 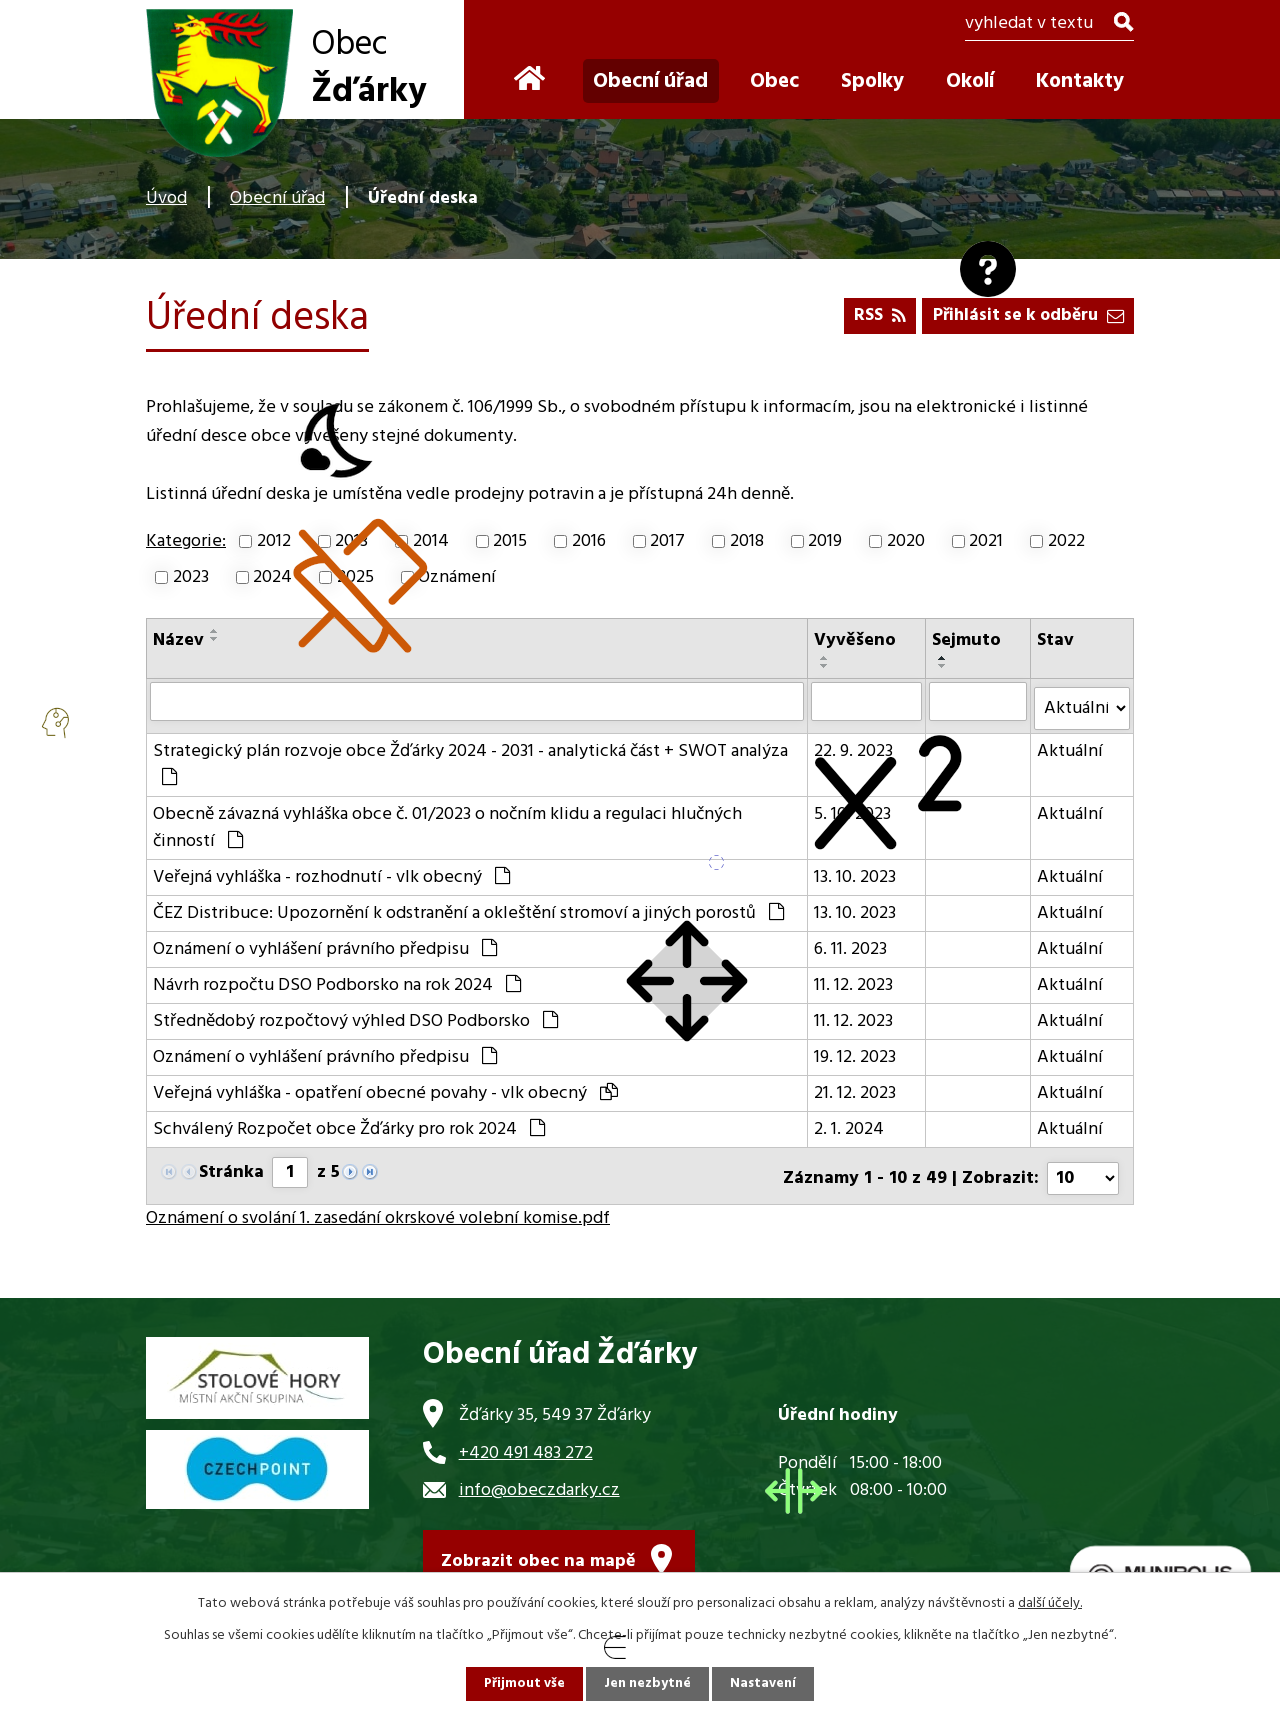 What do you see at coordinates (355, 591) in the screenshot?
I see `unpin this item` at bounding box center [355, 591].